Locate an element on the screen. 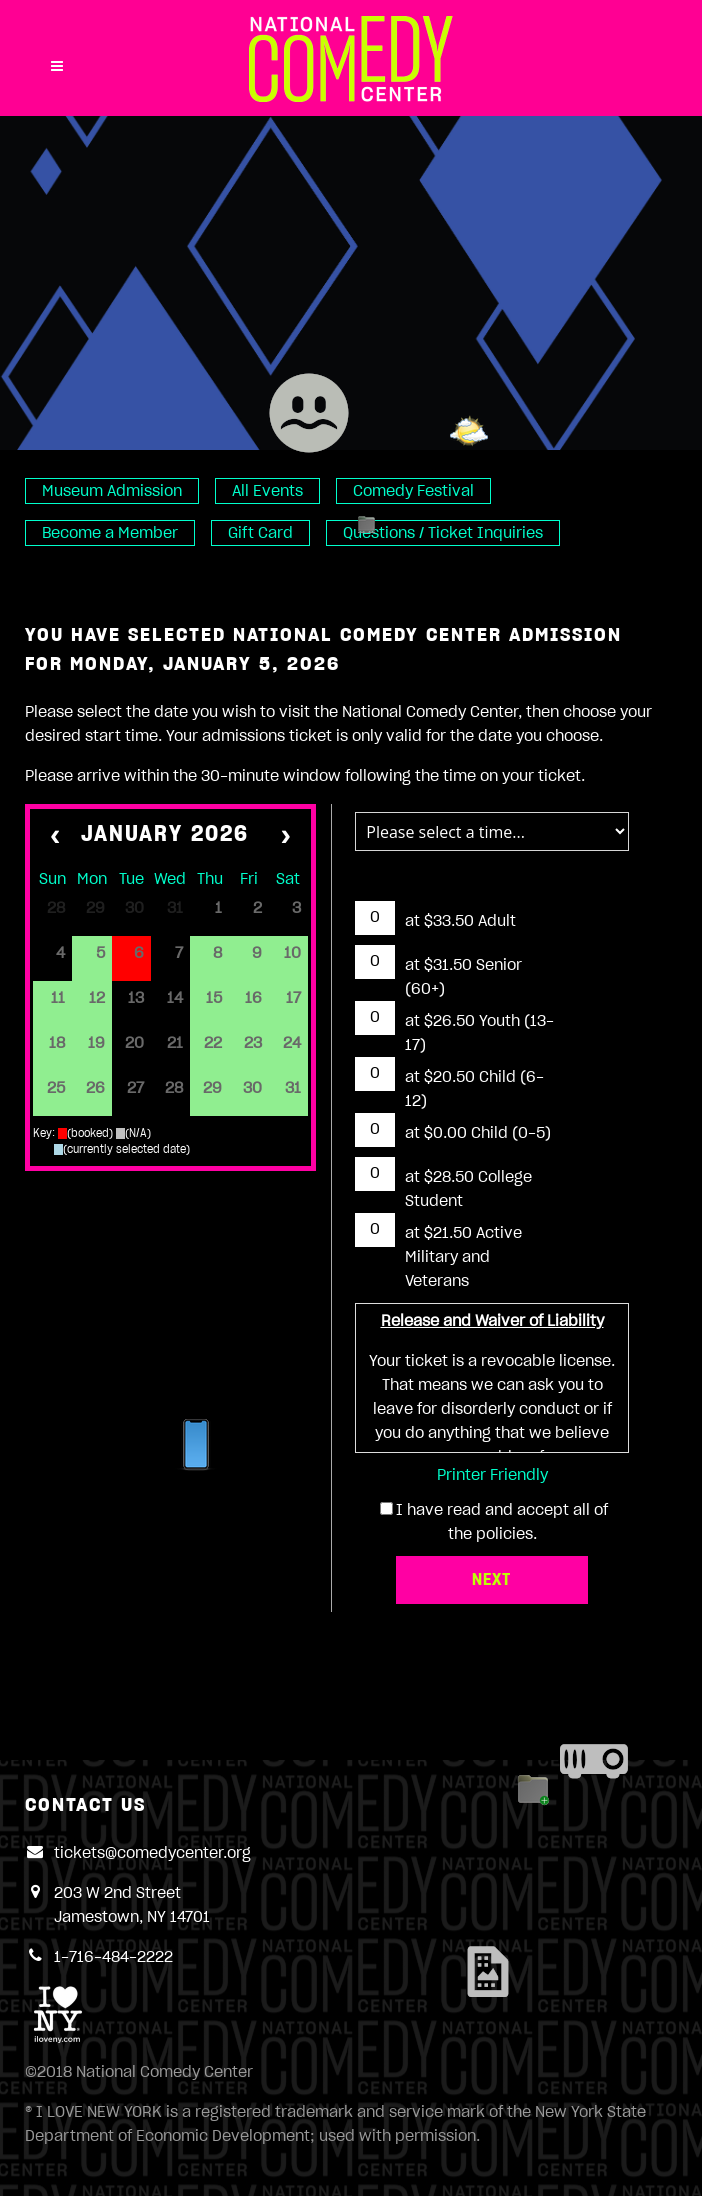 The image size is (702, 2196). access files stored on a remote server is located at coordinates (366, 524).